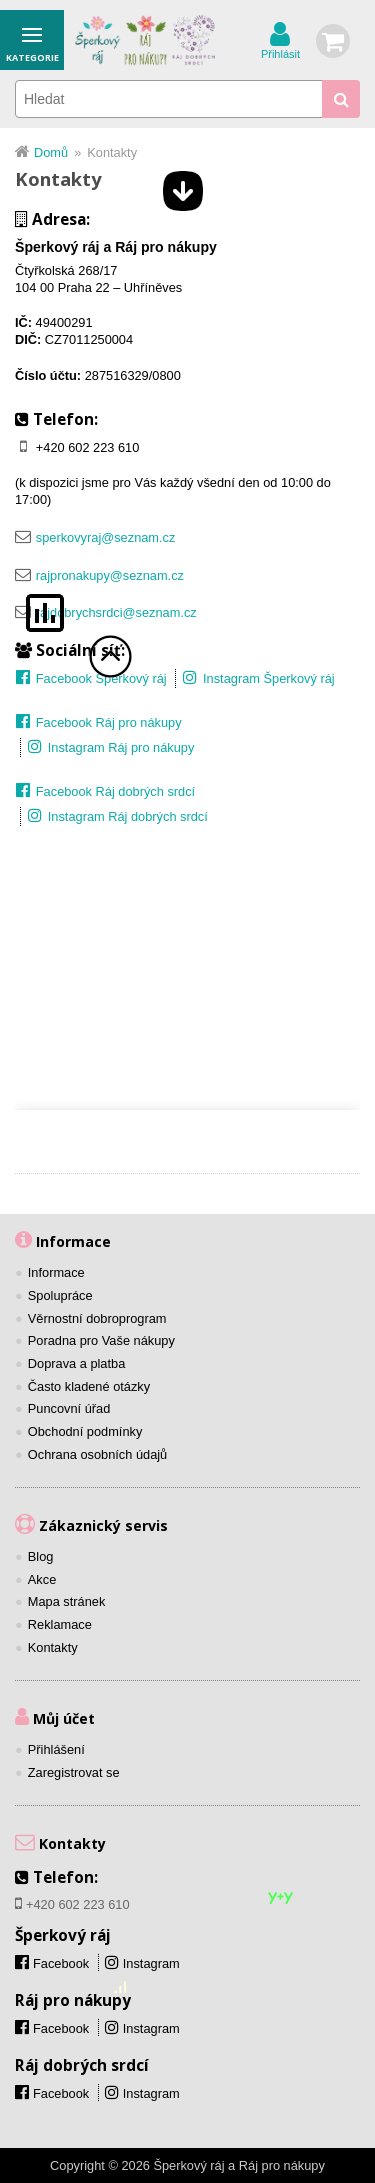  Describe the element at coordinates (126, 1984) in the screenshot. I see `indicates medium cellular signal strength` at that location.